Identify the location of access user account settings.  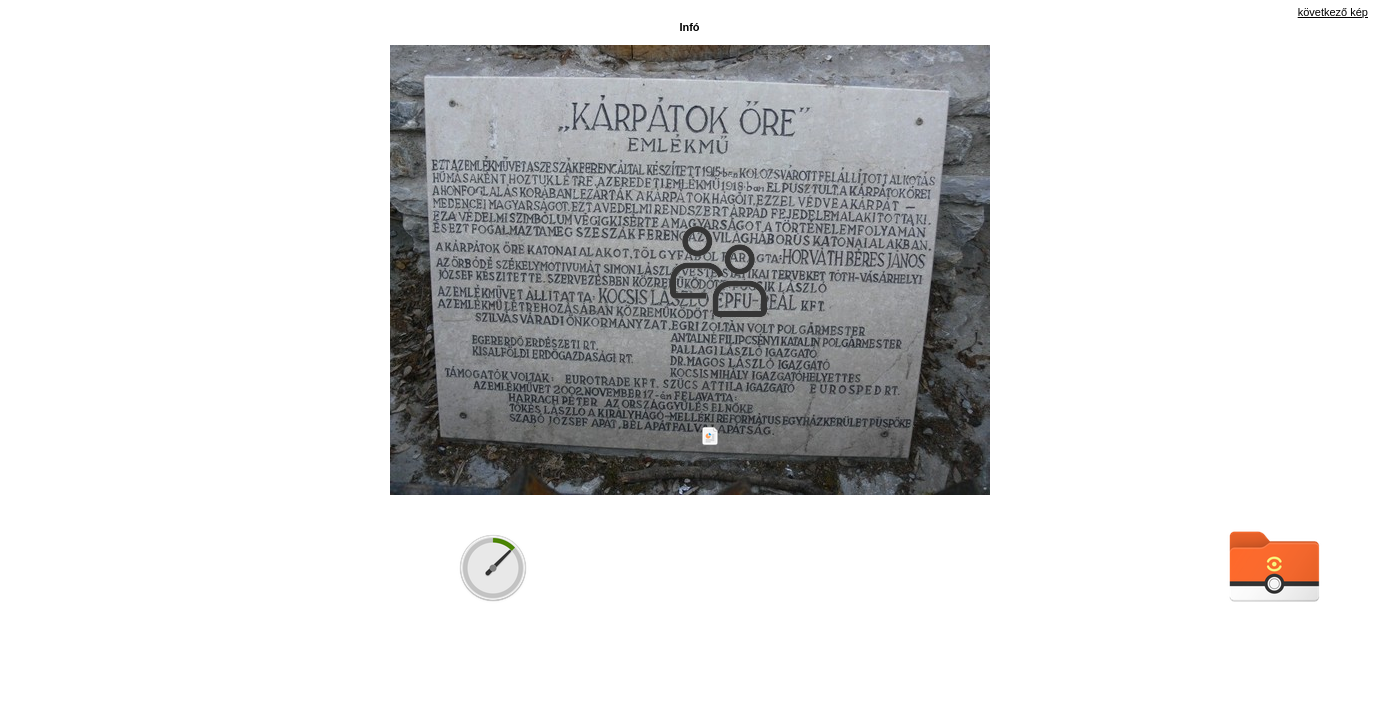
(718, 268).